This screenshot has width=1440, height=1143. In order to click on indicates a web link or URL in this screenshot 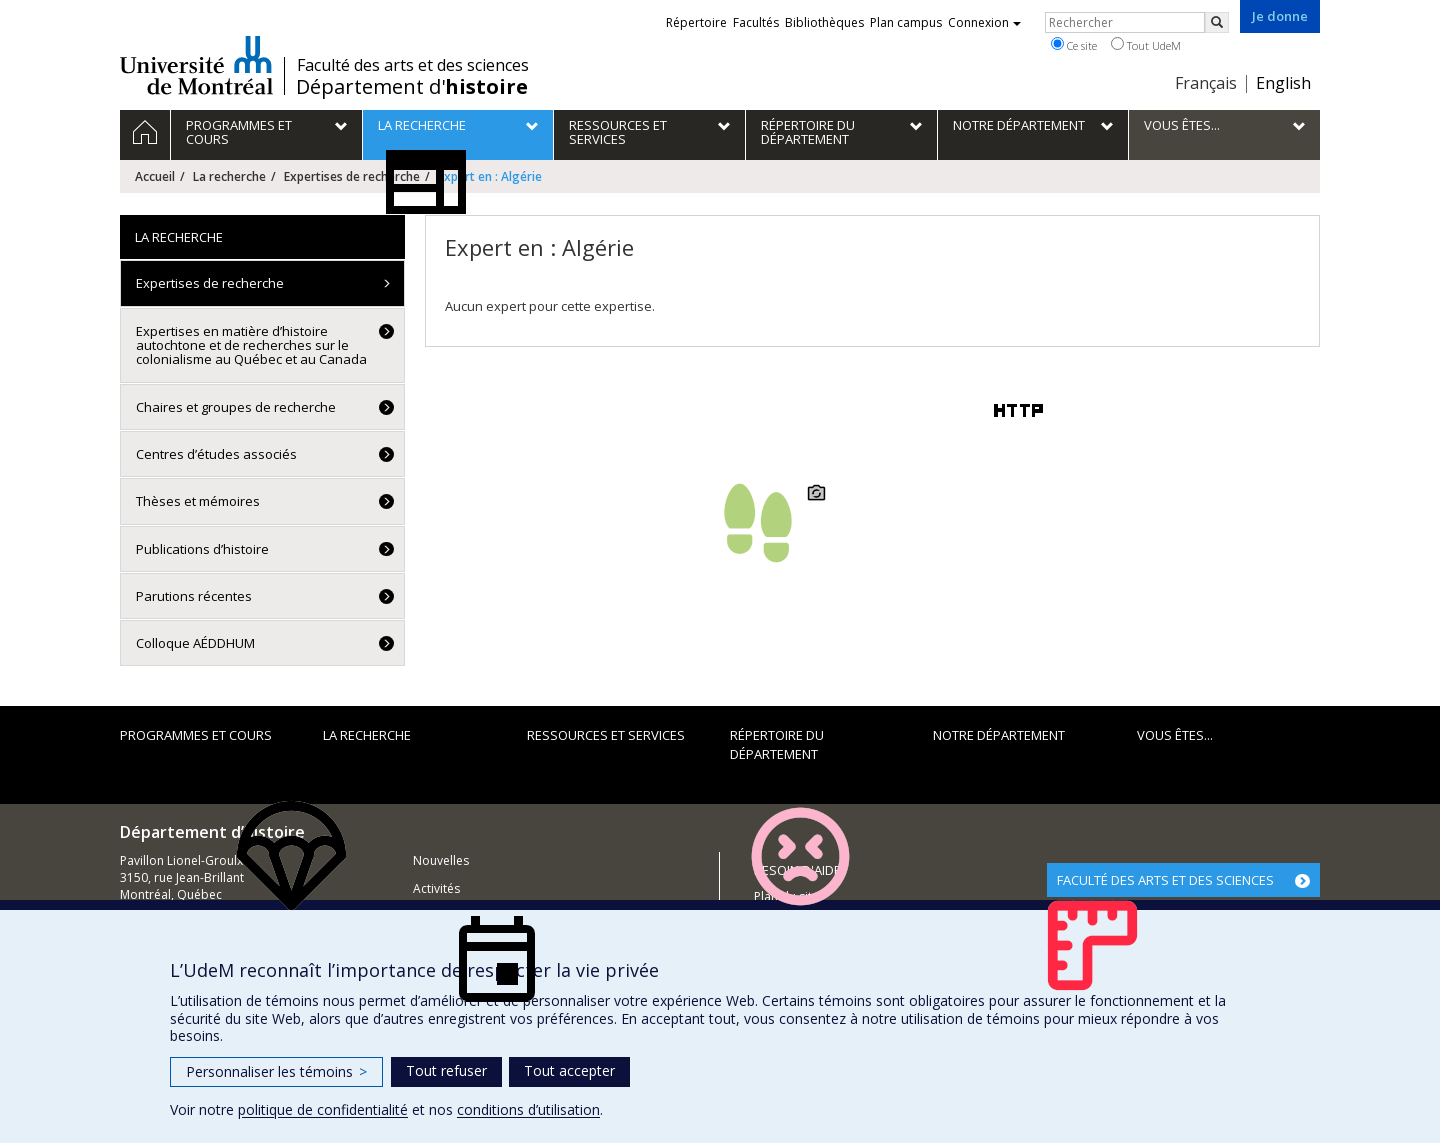, I will do `click(1018, 410)`.